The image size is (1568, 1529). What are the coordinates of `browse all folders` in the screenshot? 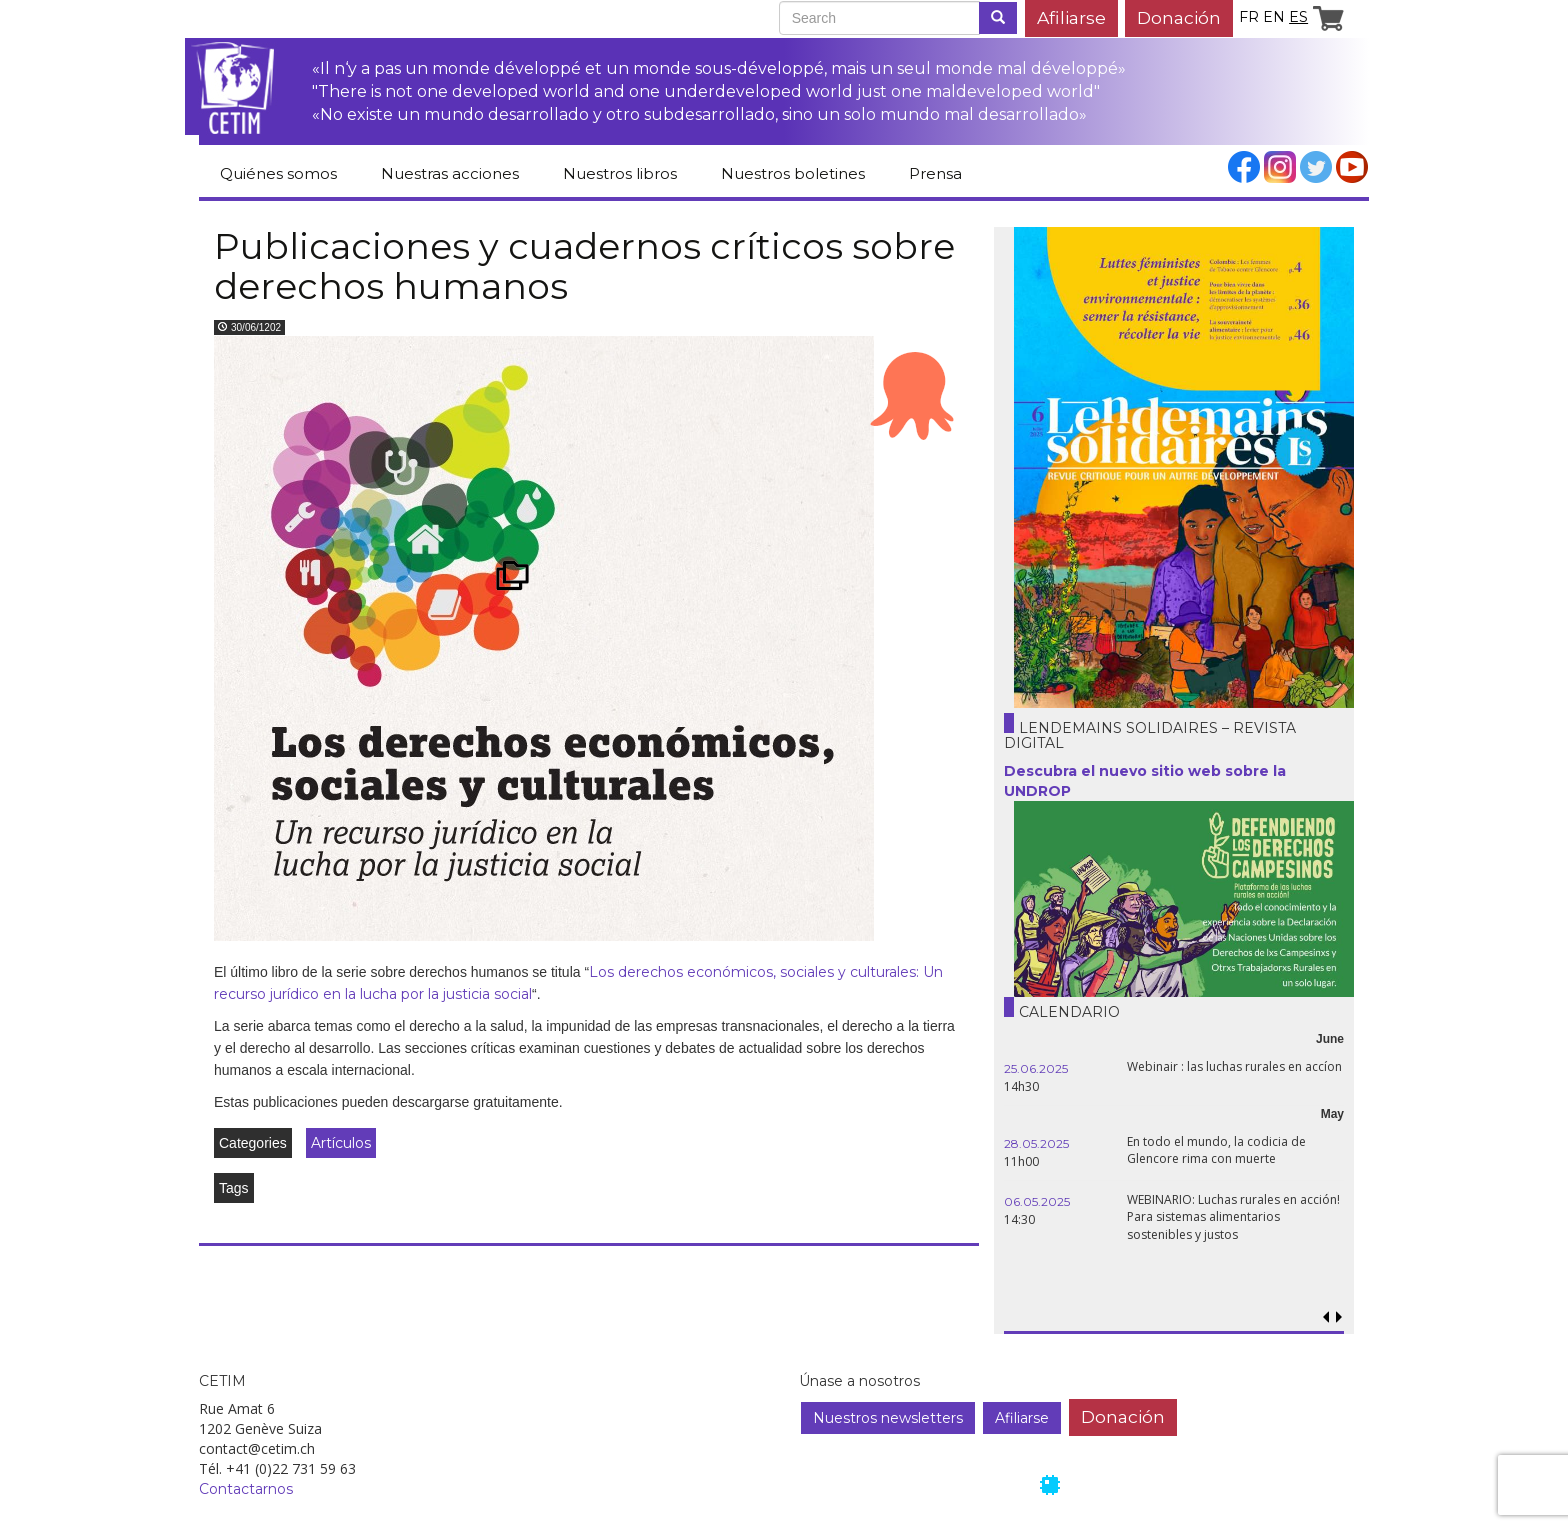 It's located at (512, 575).